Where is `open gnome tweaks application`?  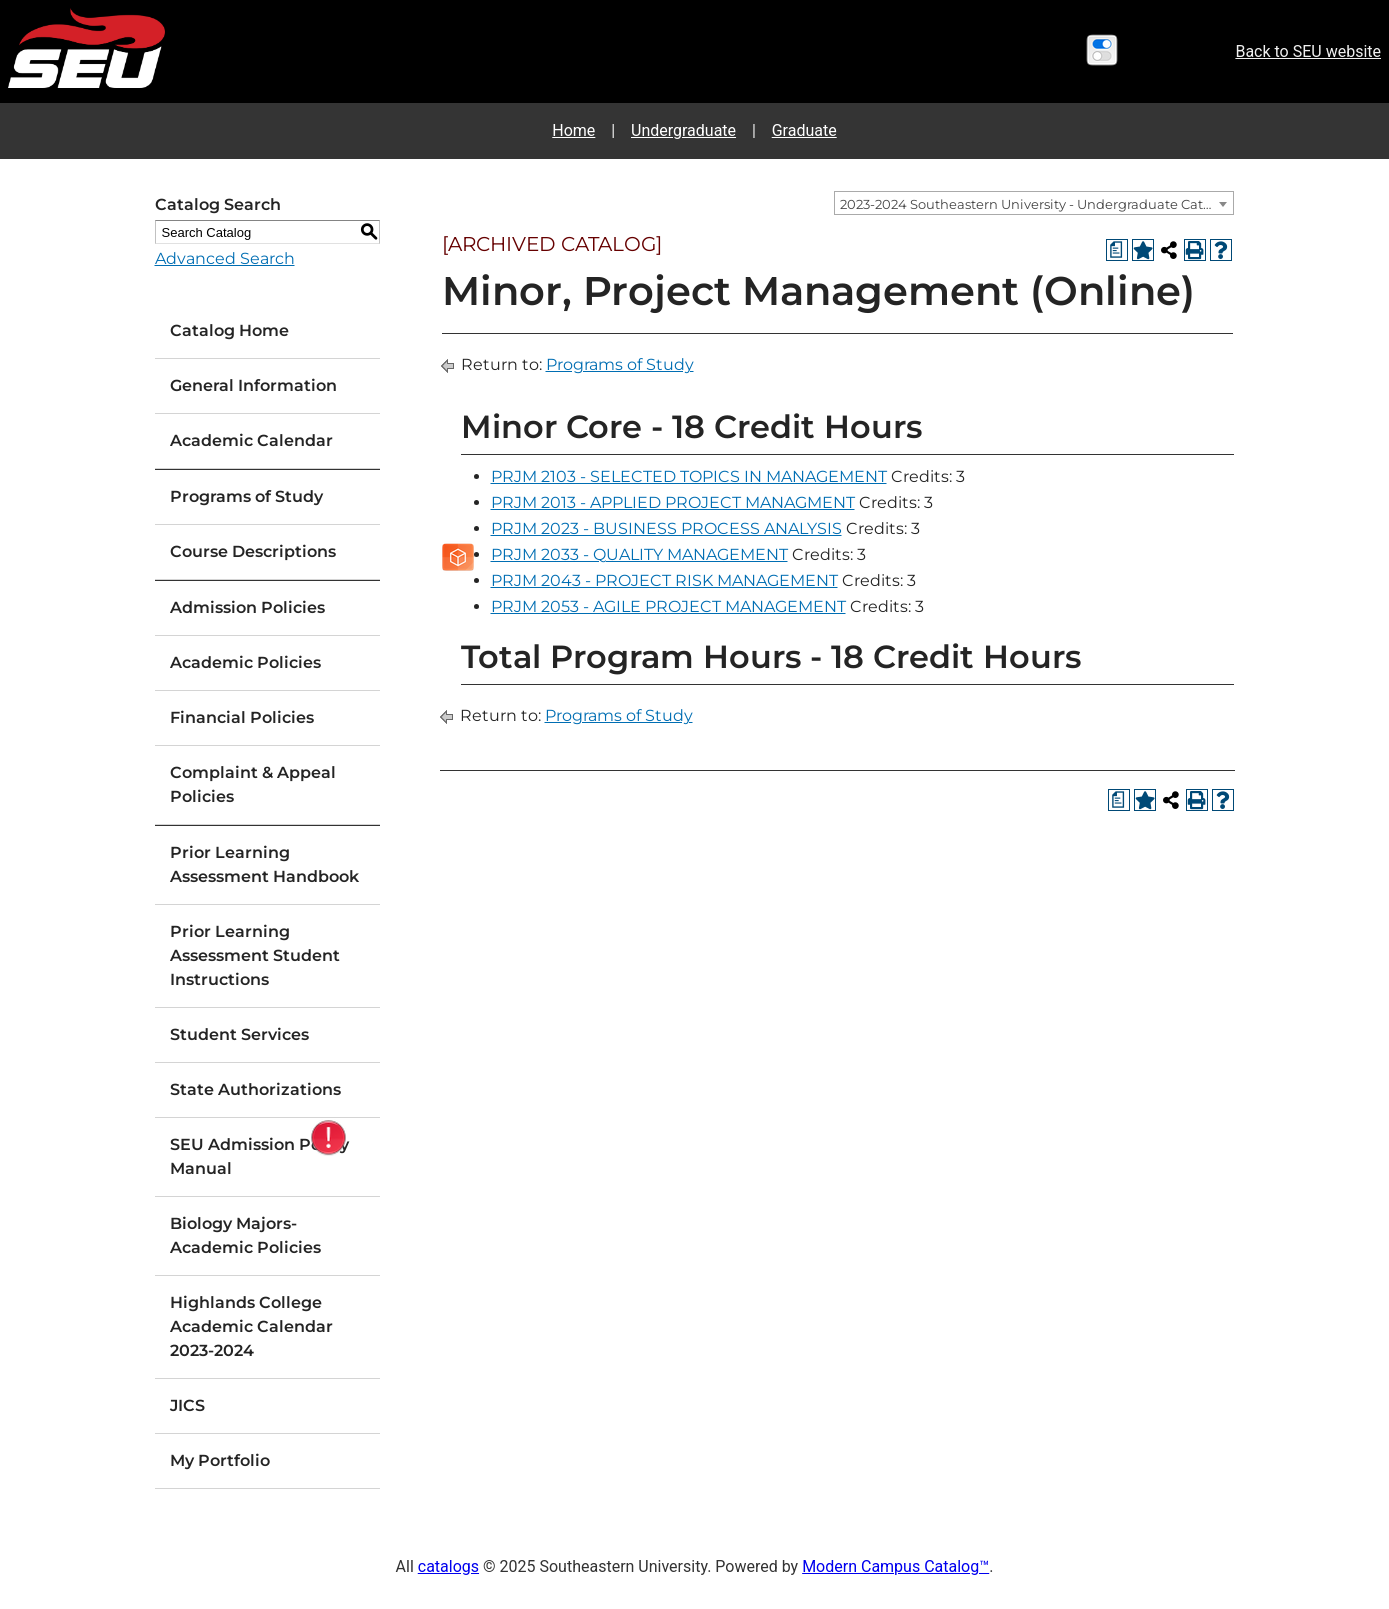 open gnome tweaks application is located at coordinates (1102, 50).